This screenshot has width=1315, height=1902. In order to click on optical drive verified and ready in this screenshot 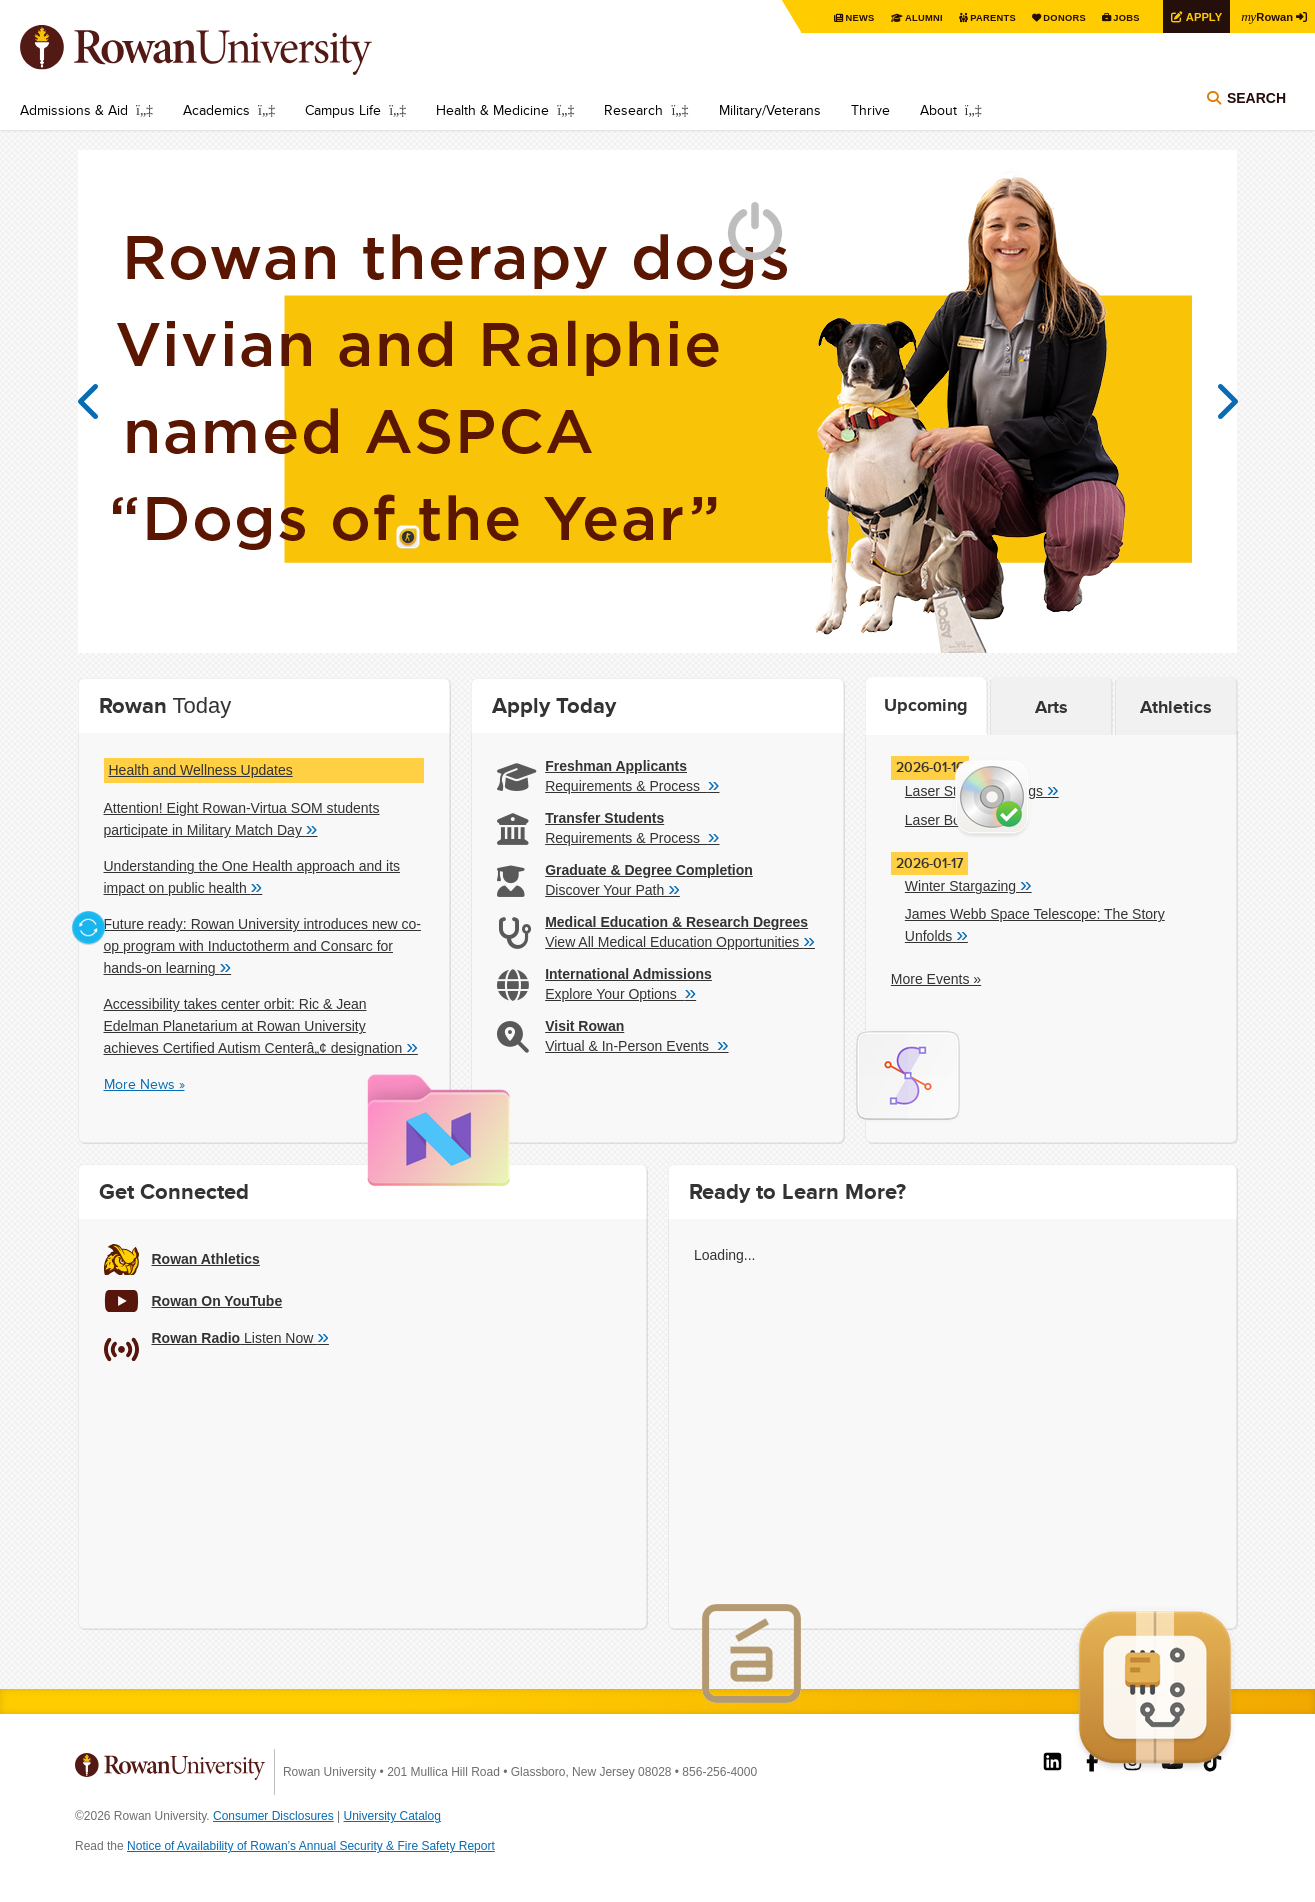, I will do `click(992, 797)`.